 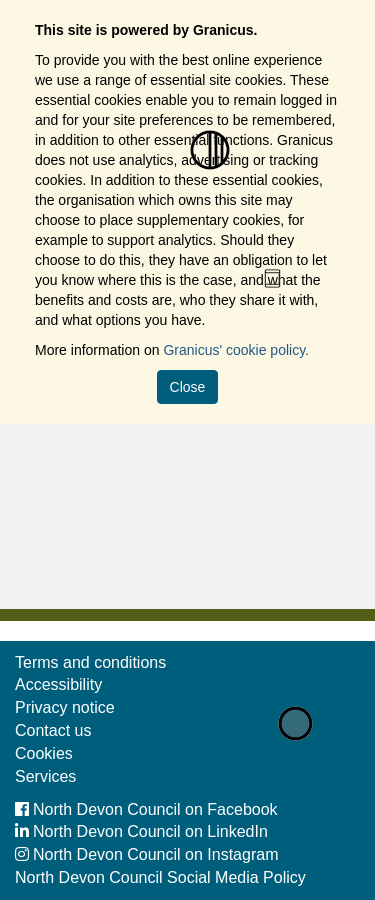 I want to click on toggle between light and dark mode, so click(x=210, y=150).